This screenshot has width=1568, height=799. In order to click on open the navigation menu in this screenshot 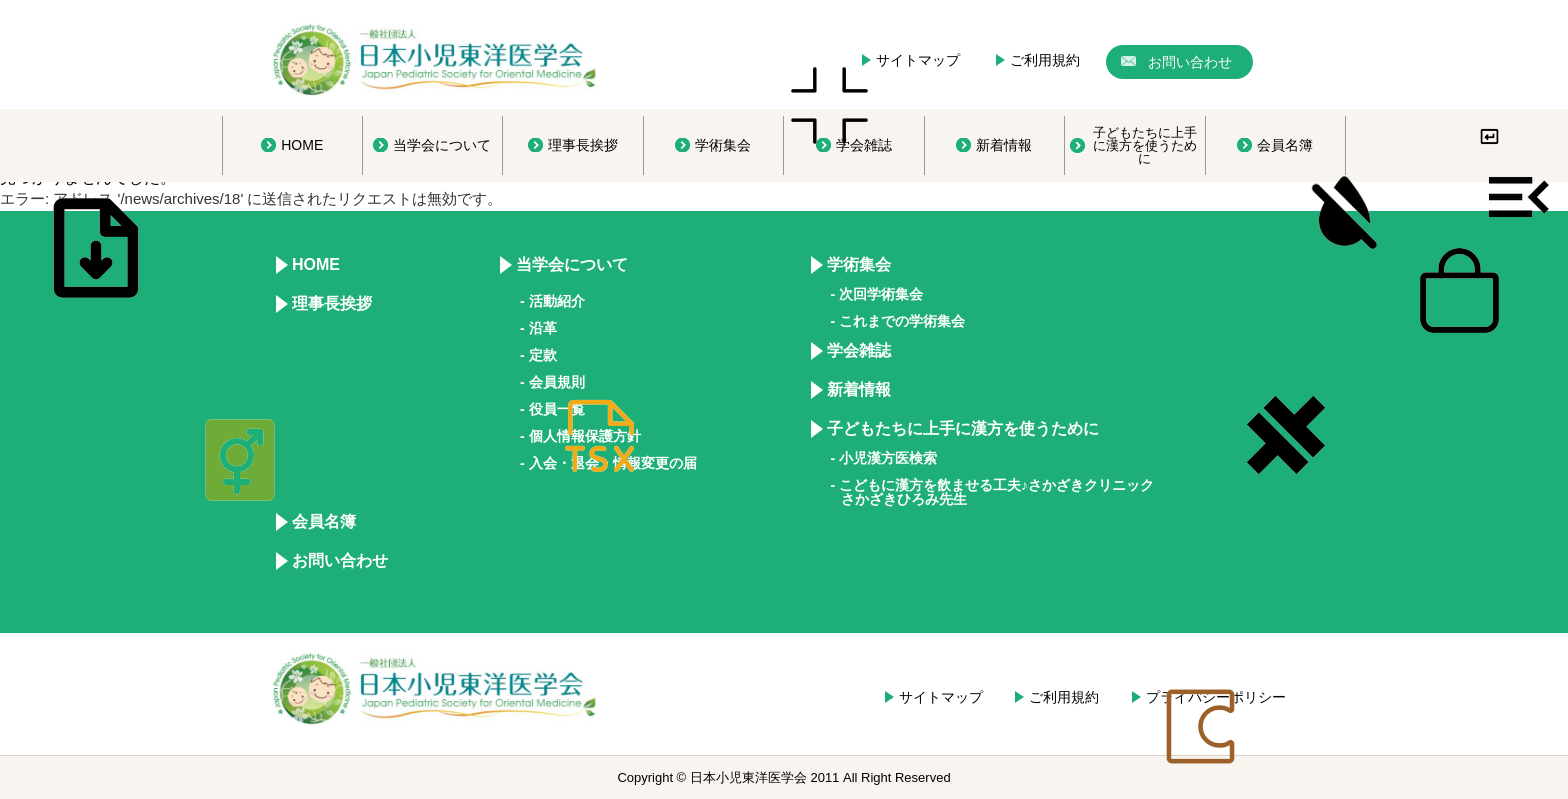, I will do `click(1519, 197)`.